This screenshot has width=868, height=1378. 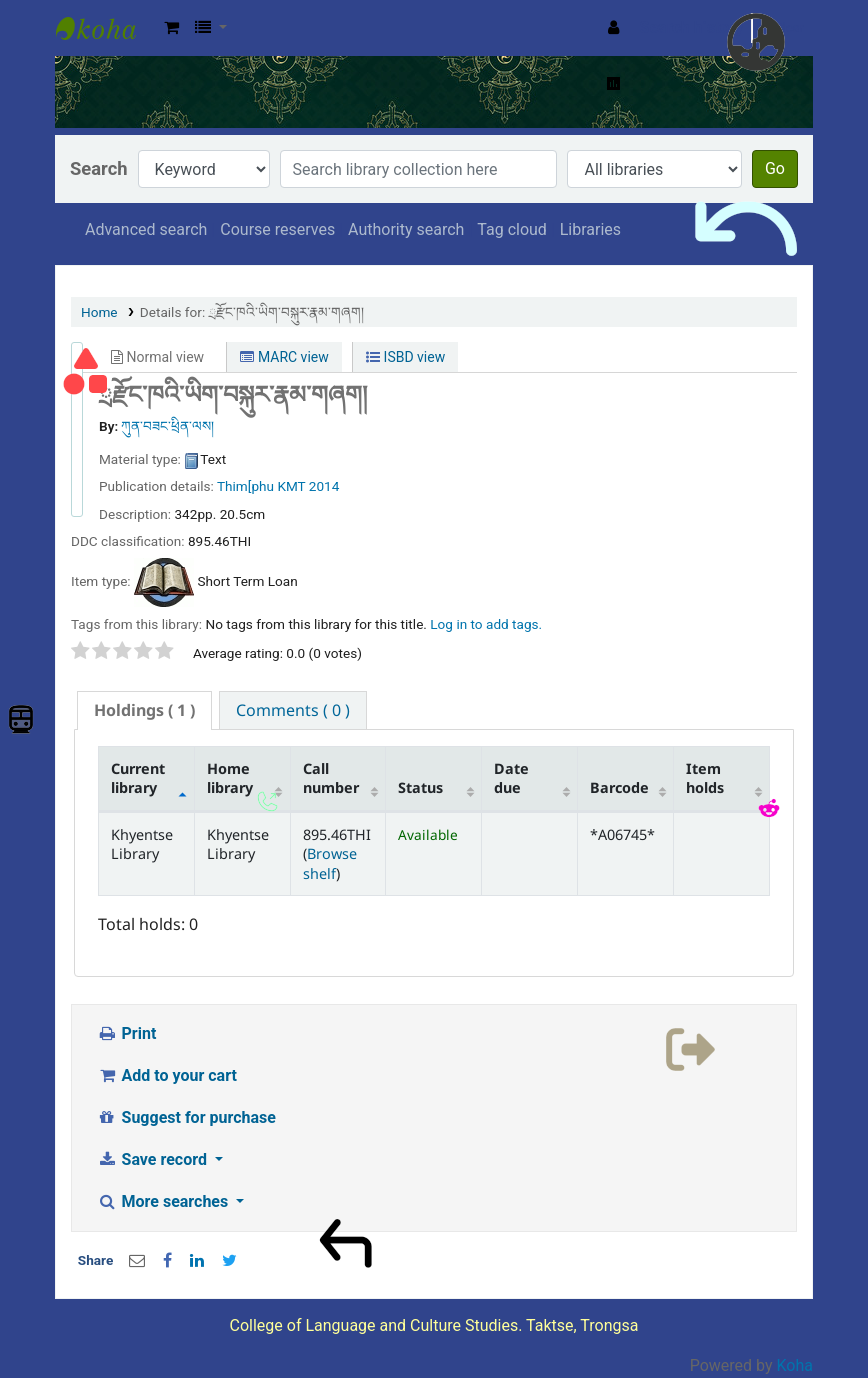 What do you see at coordinates (769, 808) in the screenshot?
I see `open the reddit app` at bounding box center [769, 808].